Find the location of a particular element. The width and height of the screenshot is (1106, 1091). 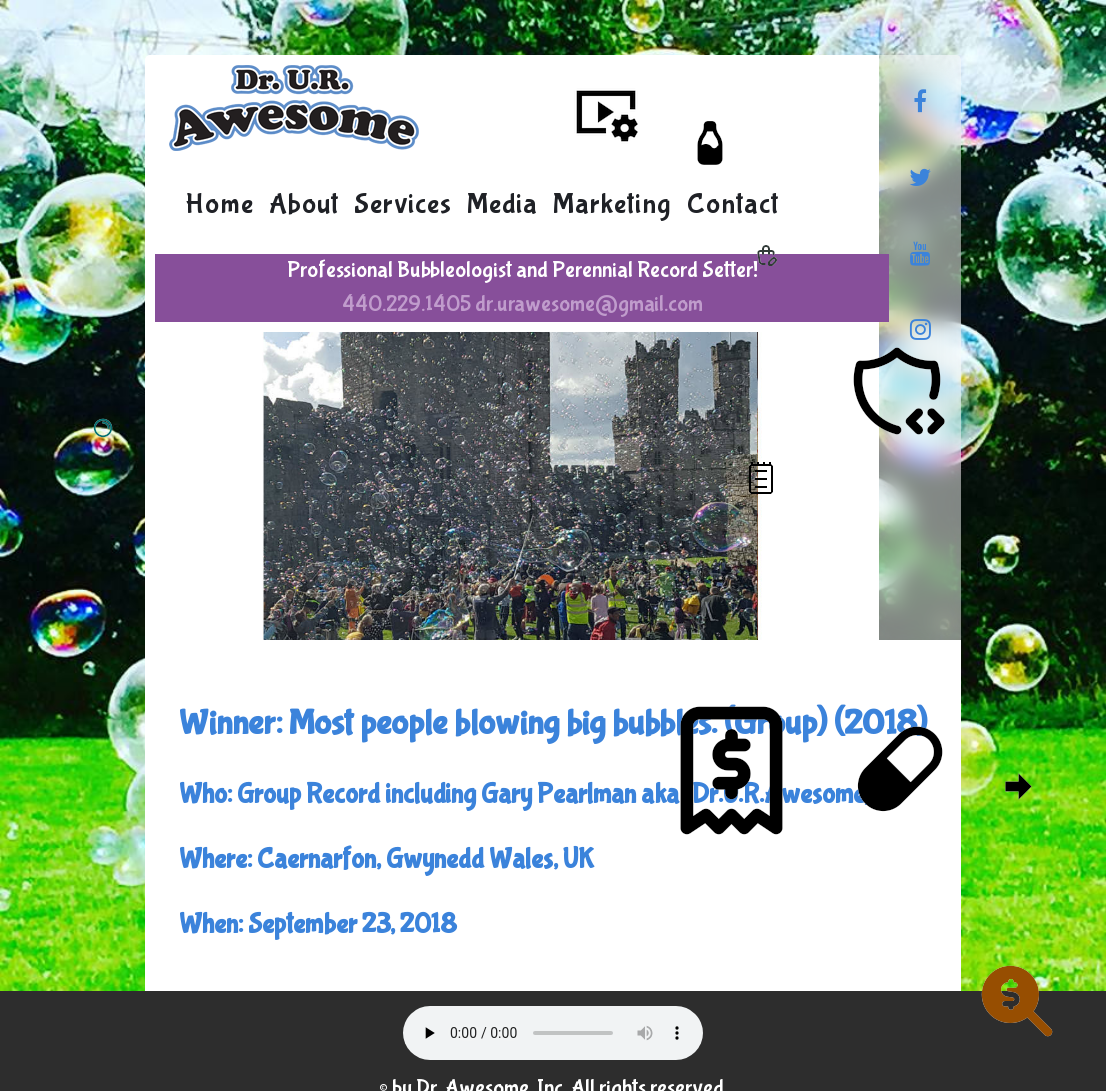

adjust video playback settings is located at coordinates (606, 112).